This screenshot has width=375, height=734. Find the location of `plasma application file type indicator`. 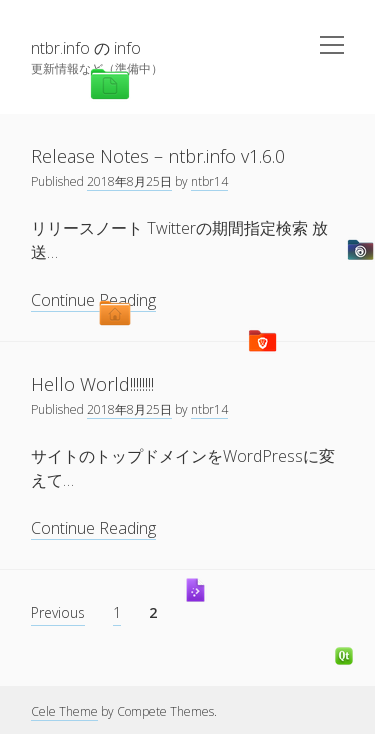

plasma application file type indicator is located at coordinates (195, 590).